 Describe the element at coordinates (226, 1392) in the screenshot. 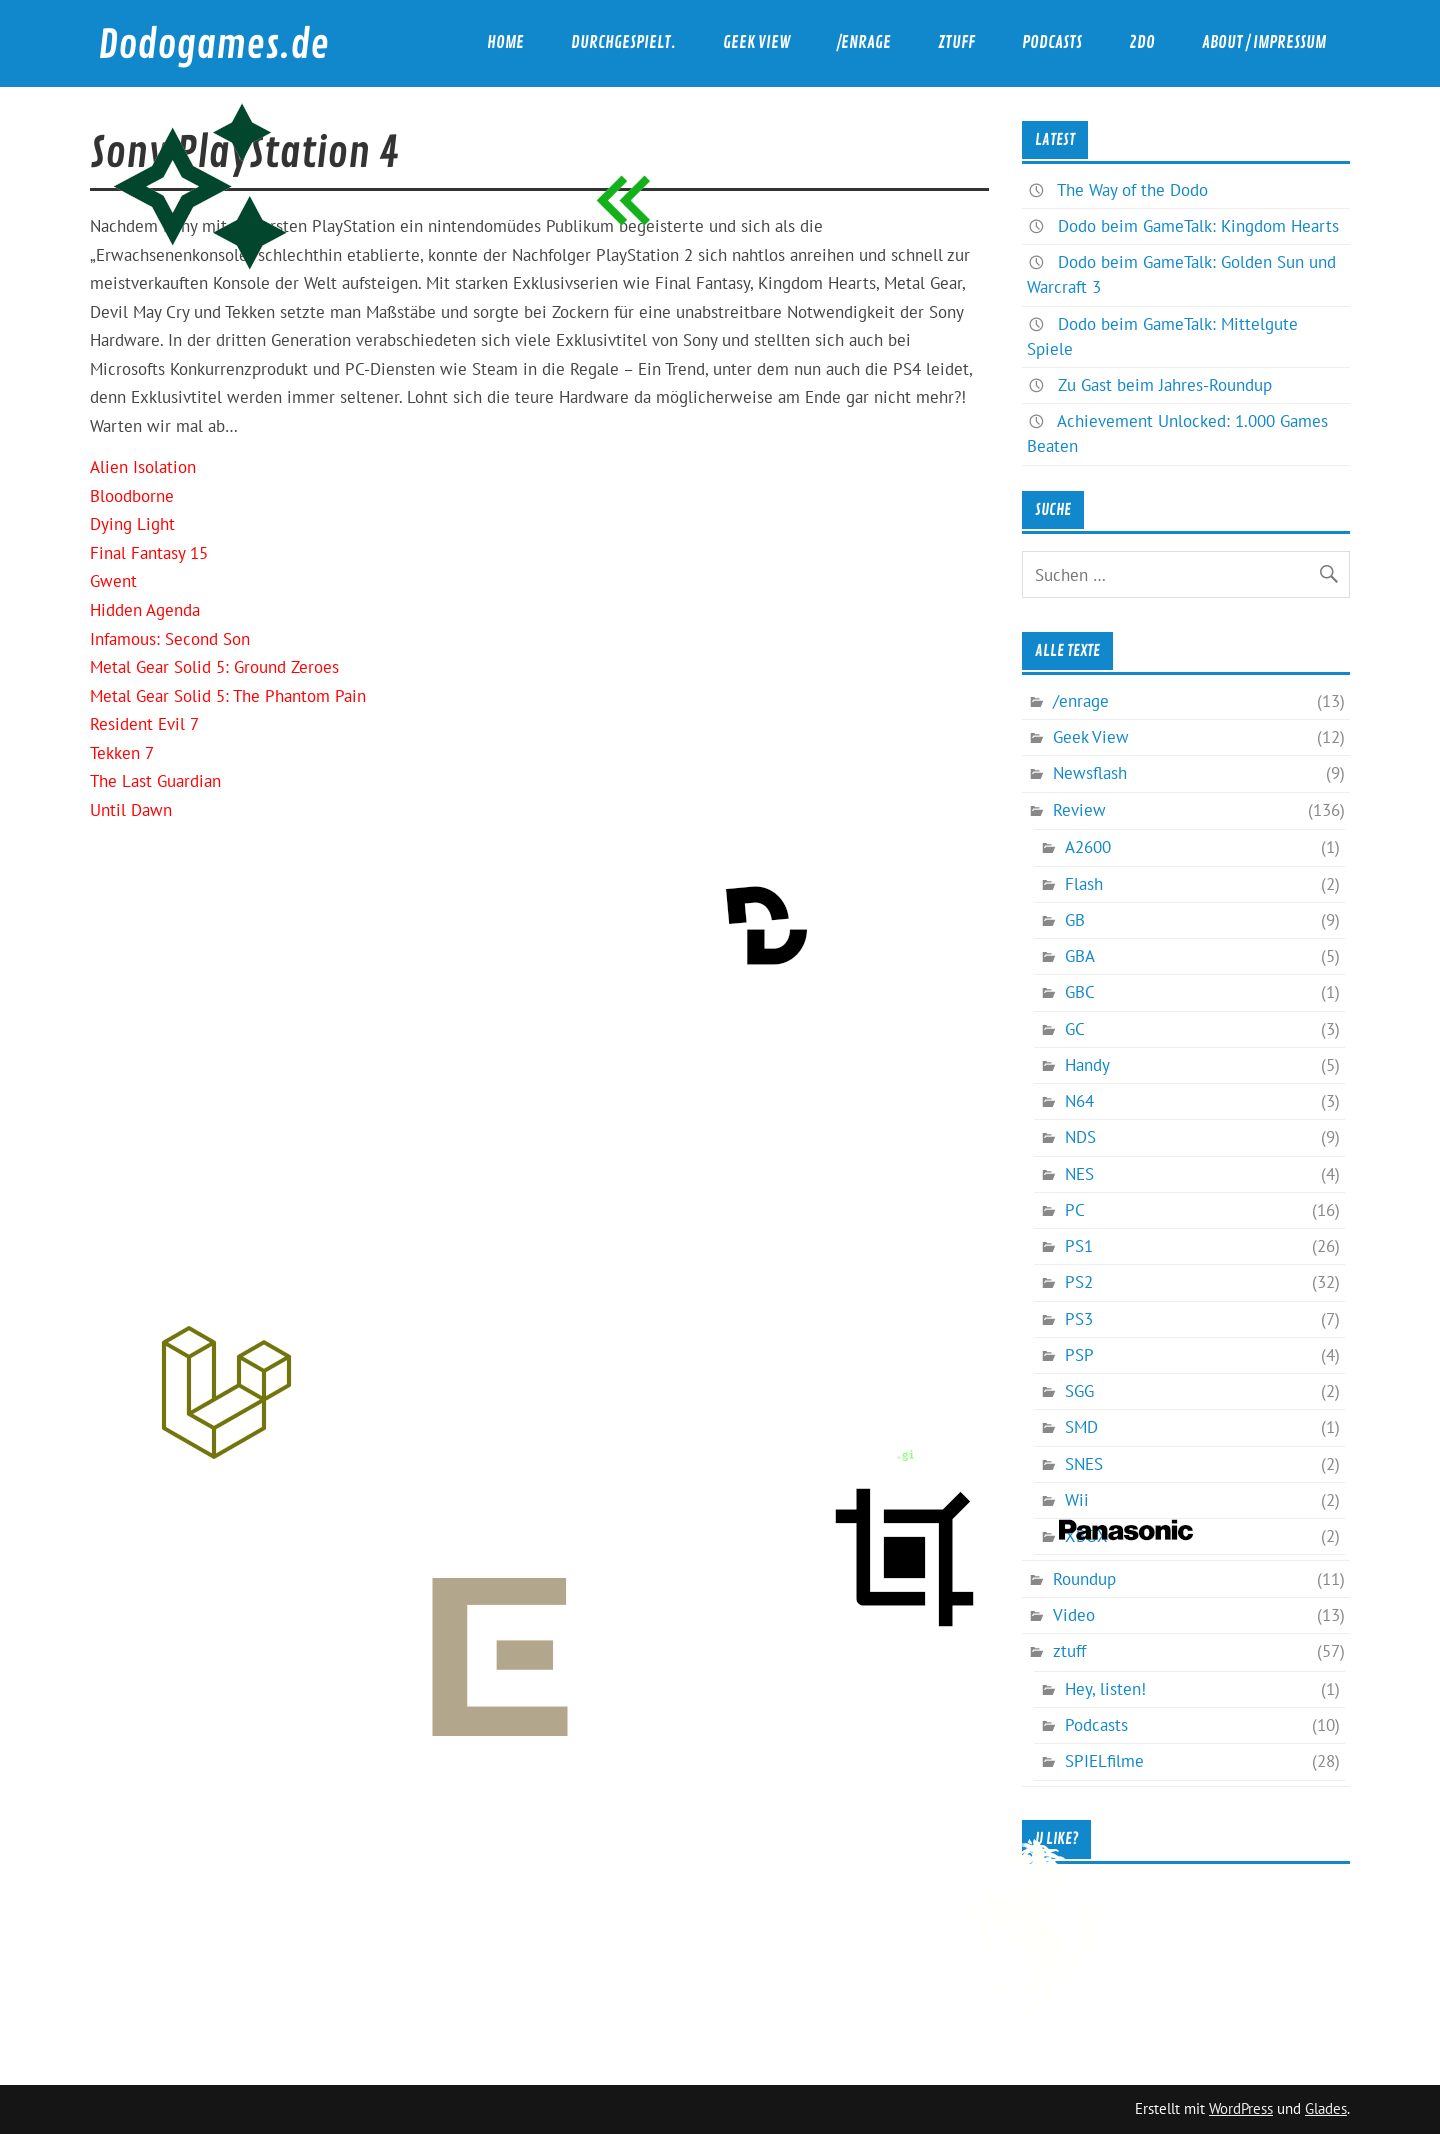

I see `Laravel framework branding or integration` at that location.